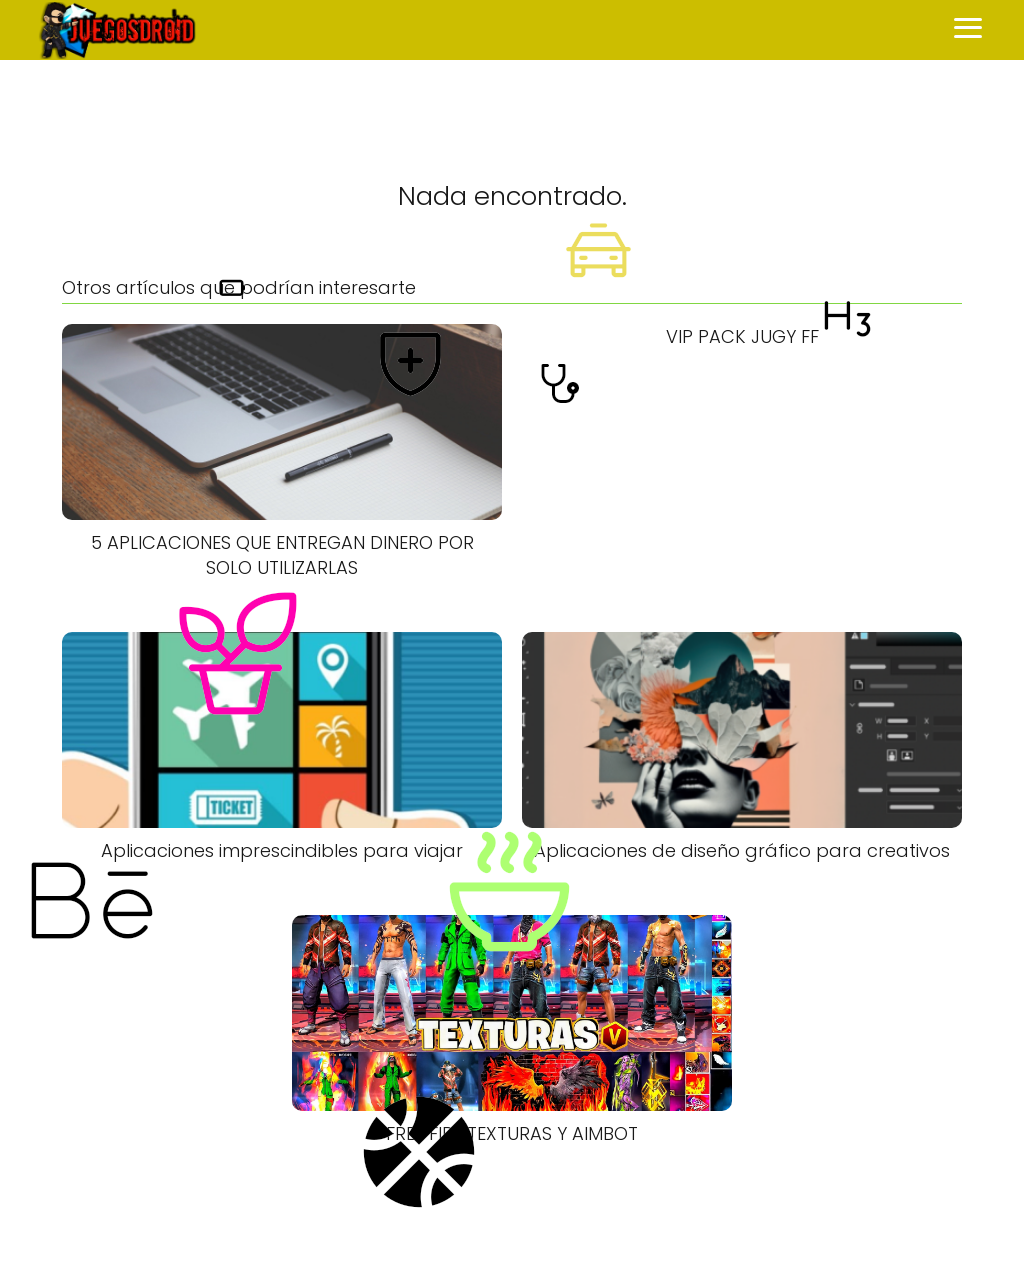 The image size is (1024, 1263). I want to click on view basketball or sports content, so click(419, 1152).